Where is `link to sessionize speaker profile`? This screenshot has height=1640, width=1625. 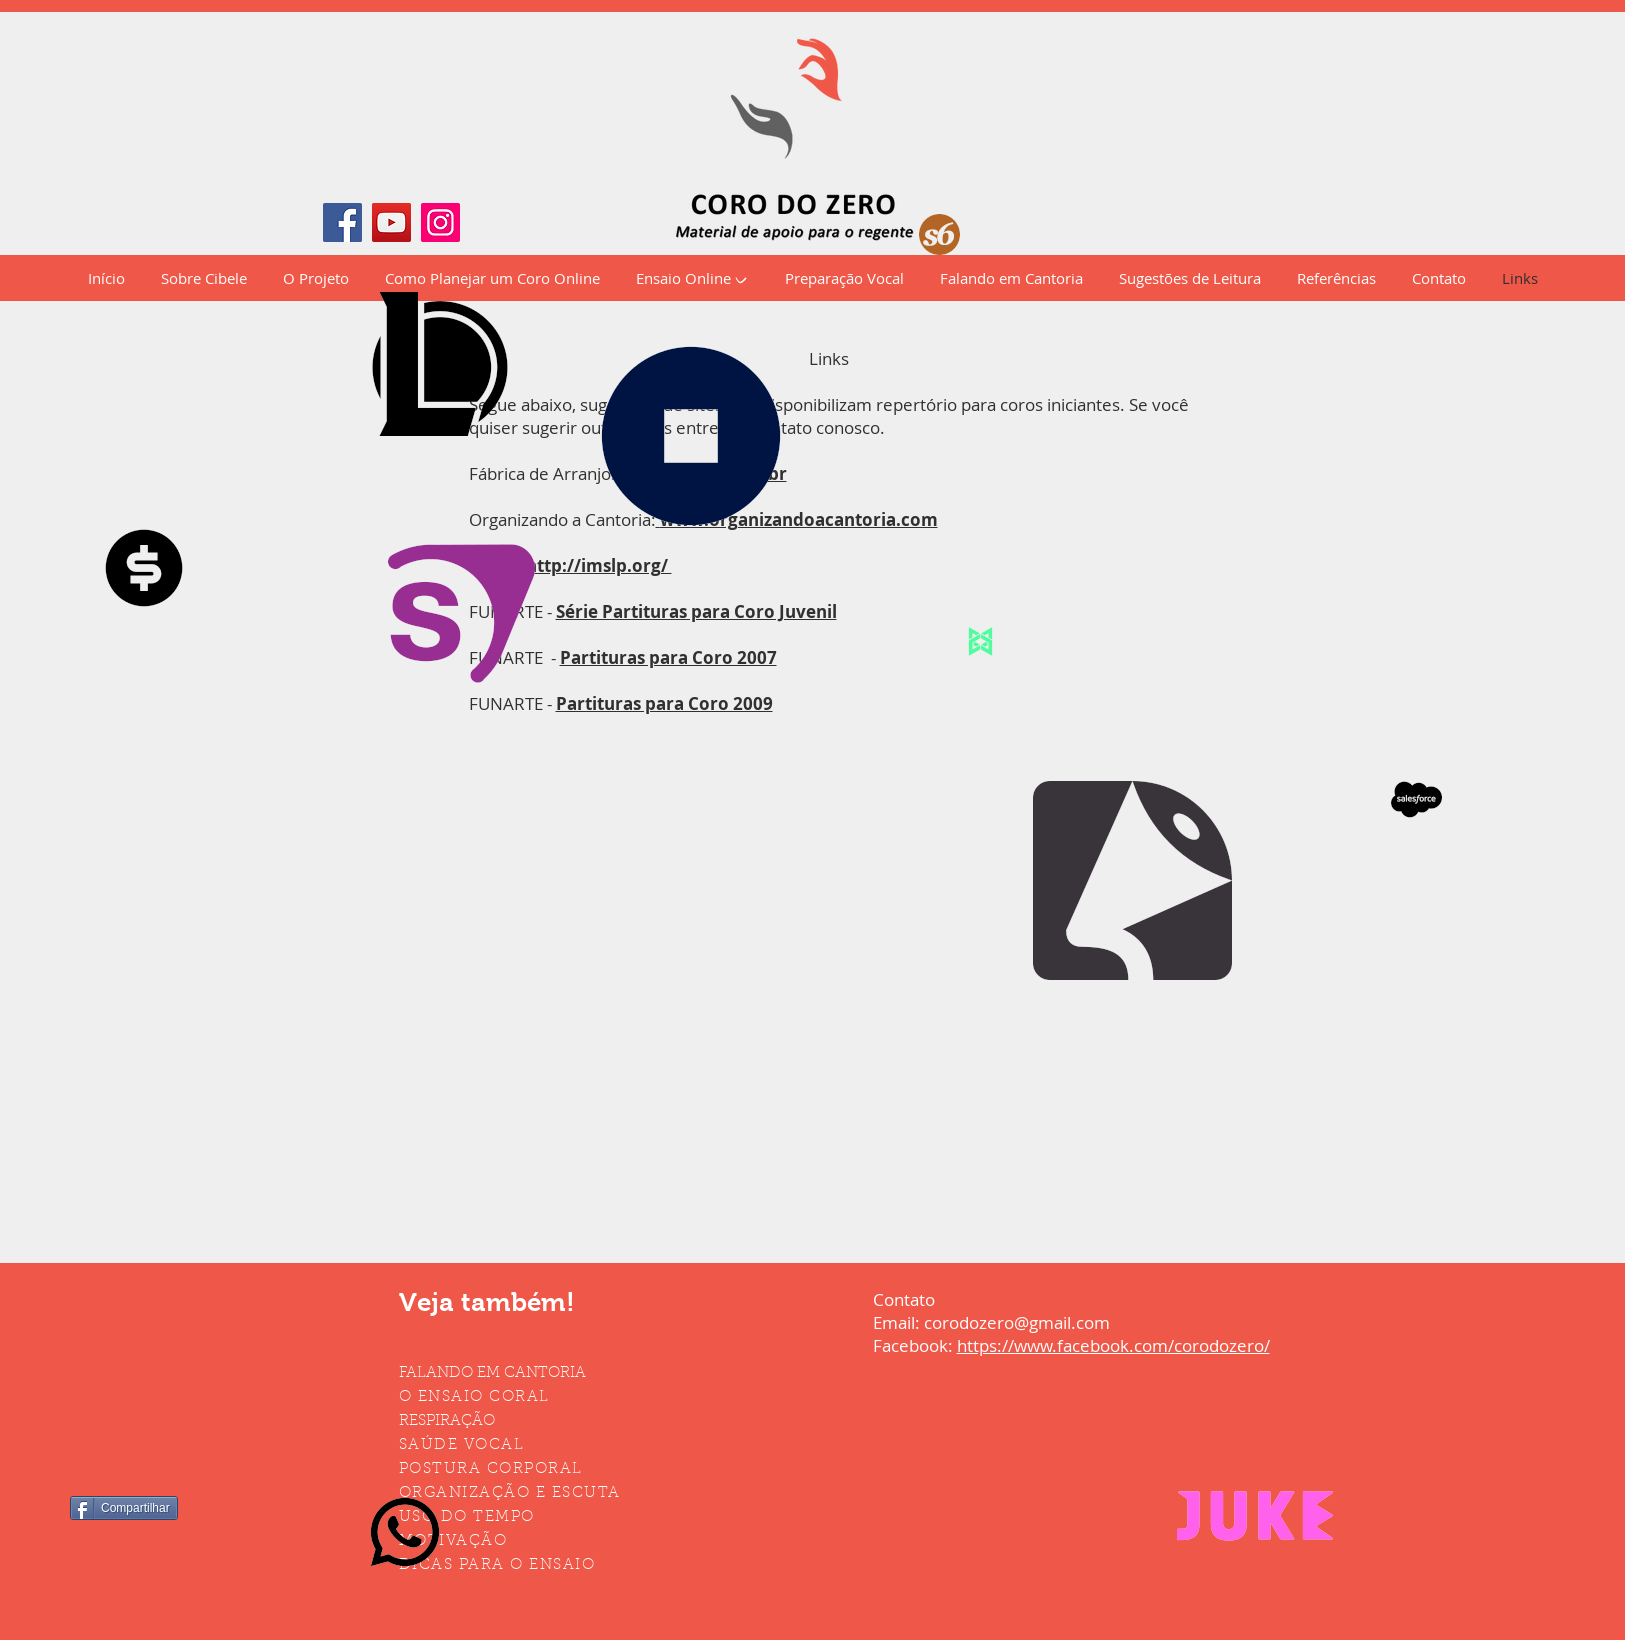 link to sessionize speaker profile is located at coordinates (1132, 880).